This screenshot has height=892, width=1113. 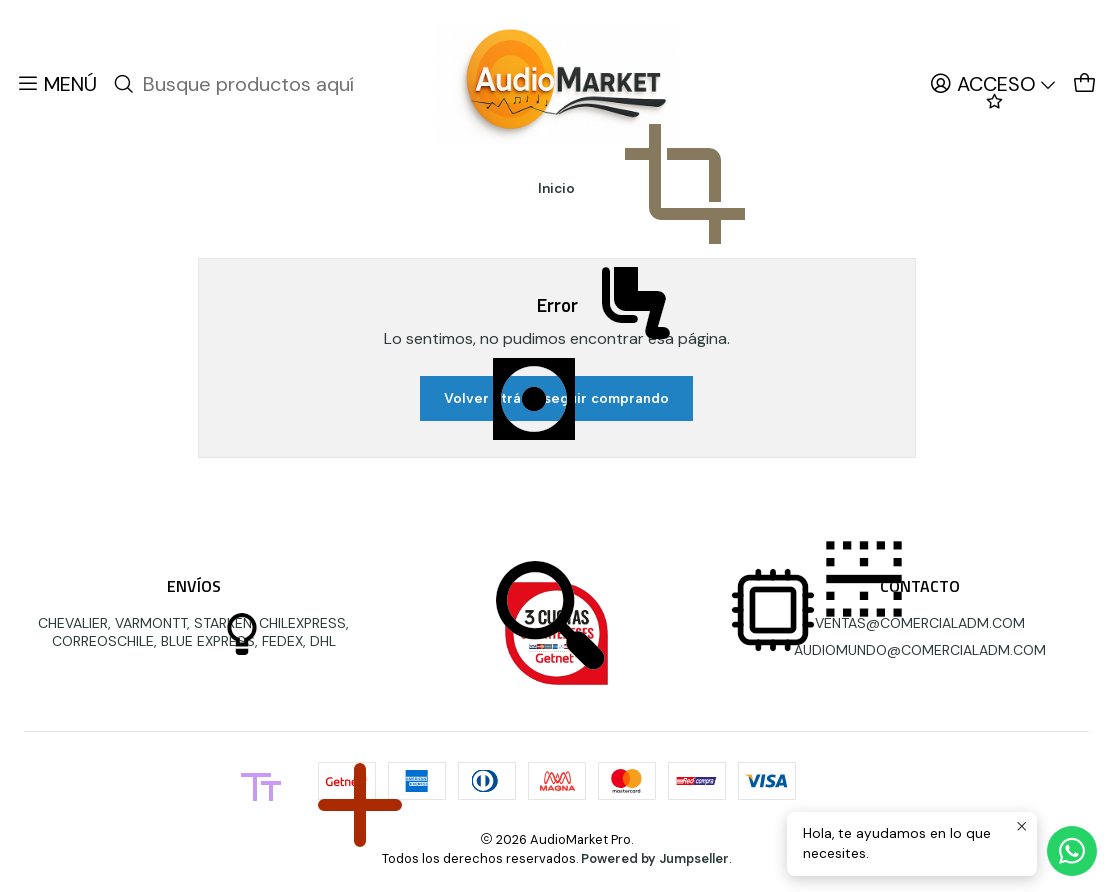 What do you see at coordinates (685, 184) in the screenshot?
I see `crop an image or photo` at bounding box center [685, 184].